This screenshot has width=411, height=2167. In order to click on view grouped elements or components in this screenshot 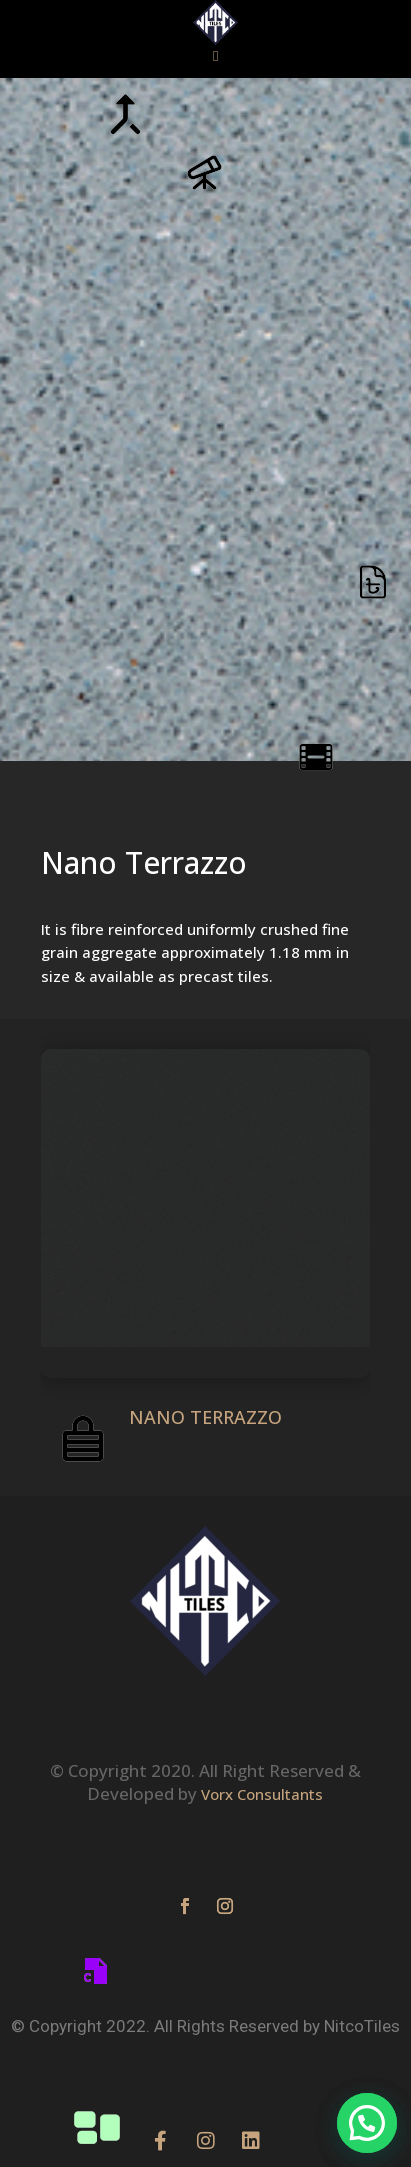, I will do `click(97, 2126)`.